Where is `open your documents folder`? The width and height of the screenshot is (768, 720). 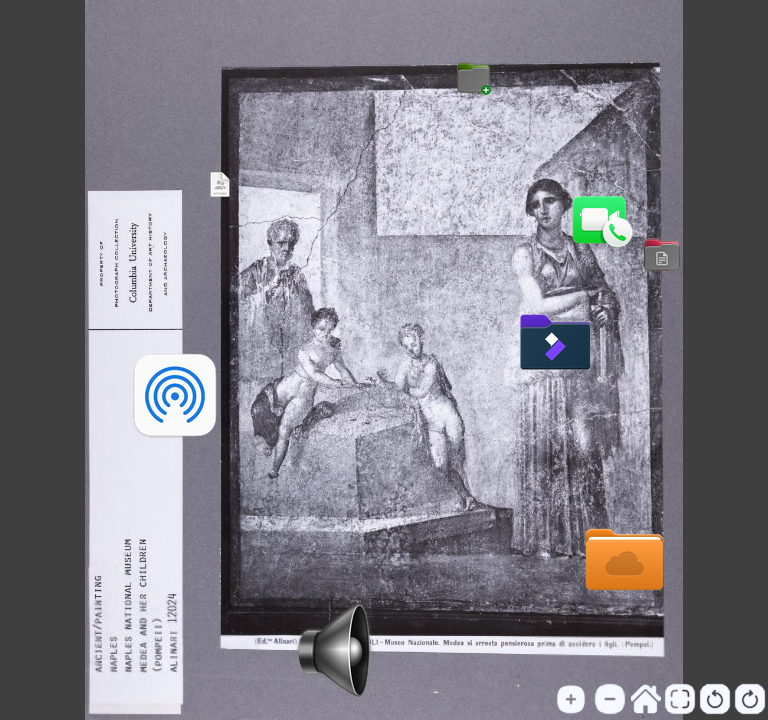 open your documents folder is located at coordinates (662, 254).